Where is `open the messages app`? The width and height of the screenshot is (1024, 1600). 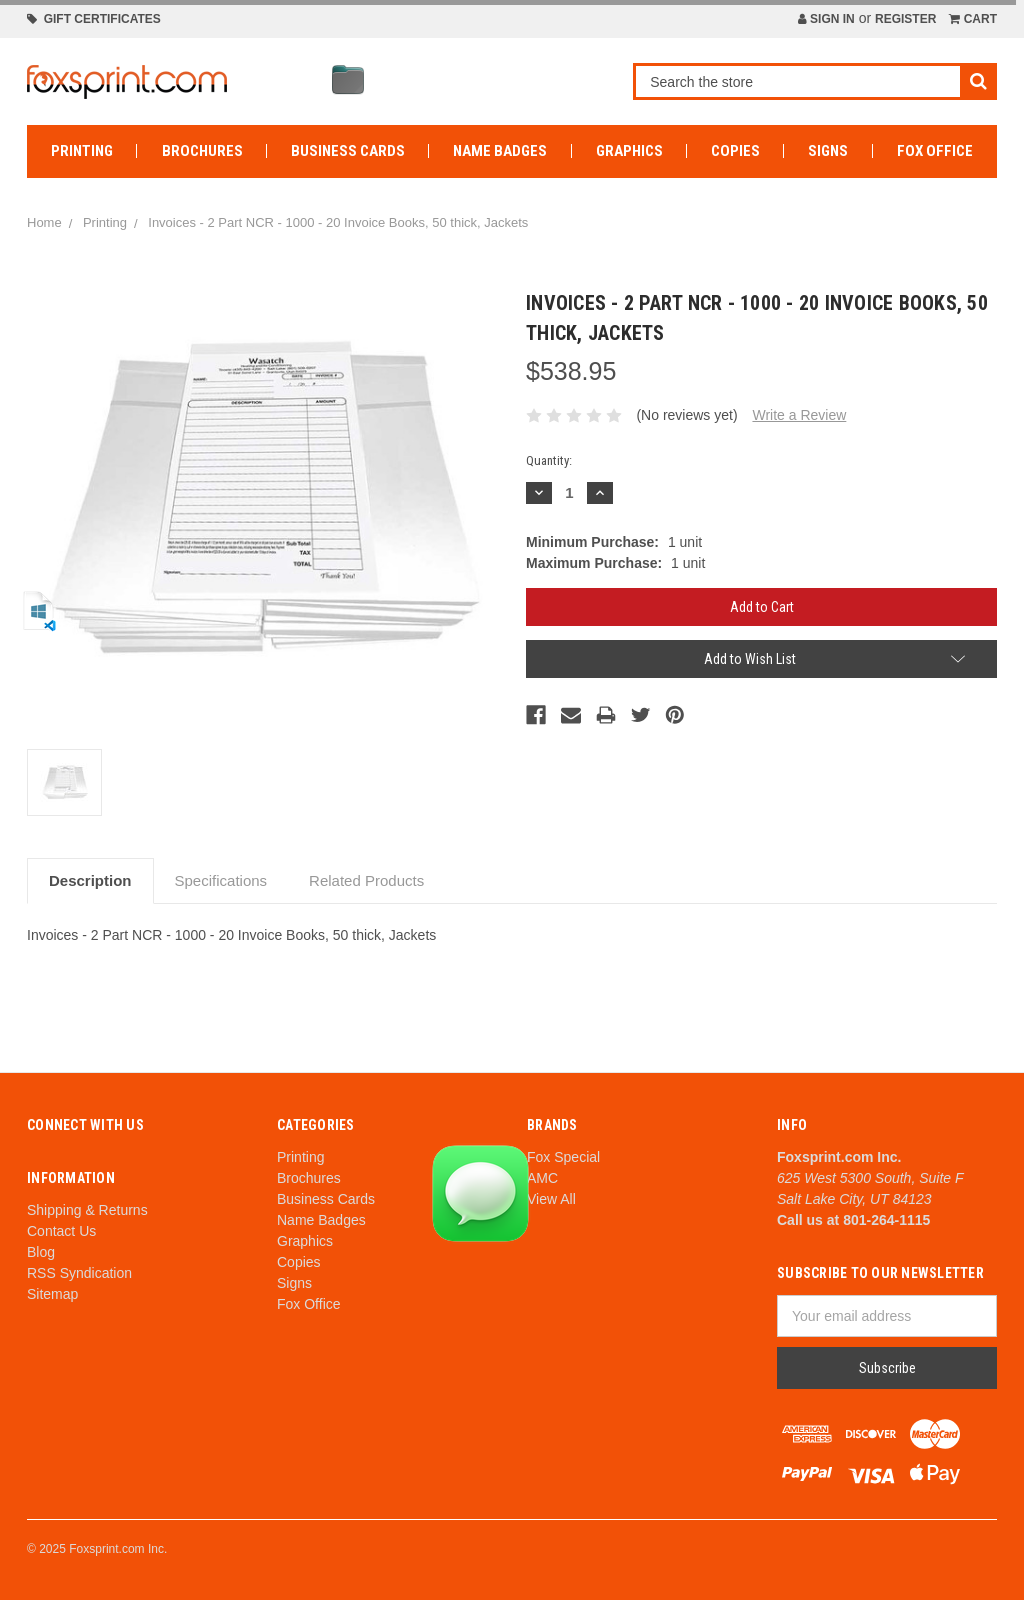 open the messages app is located at coordinates (480, 1193).